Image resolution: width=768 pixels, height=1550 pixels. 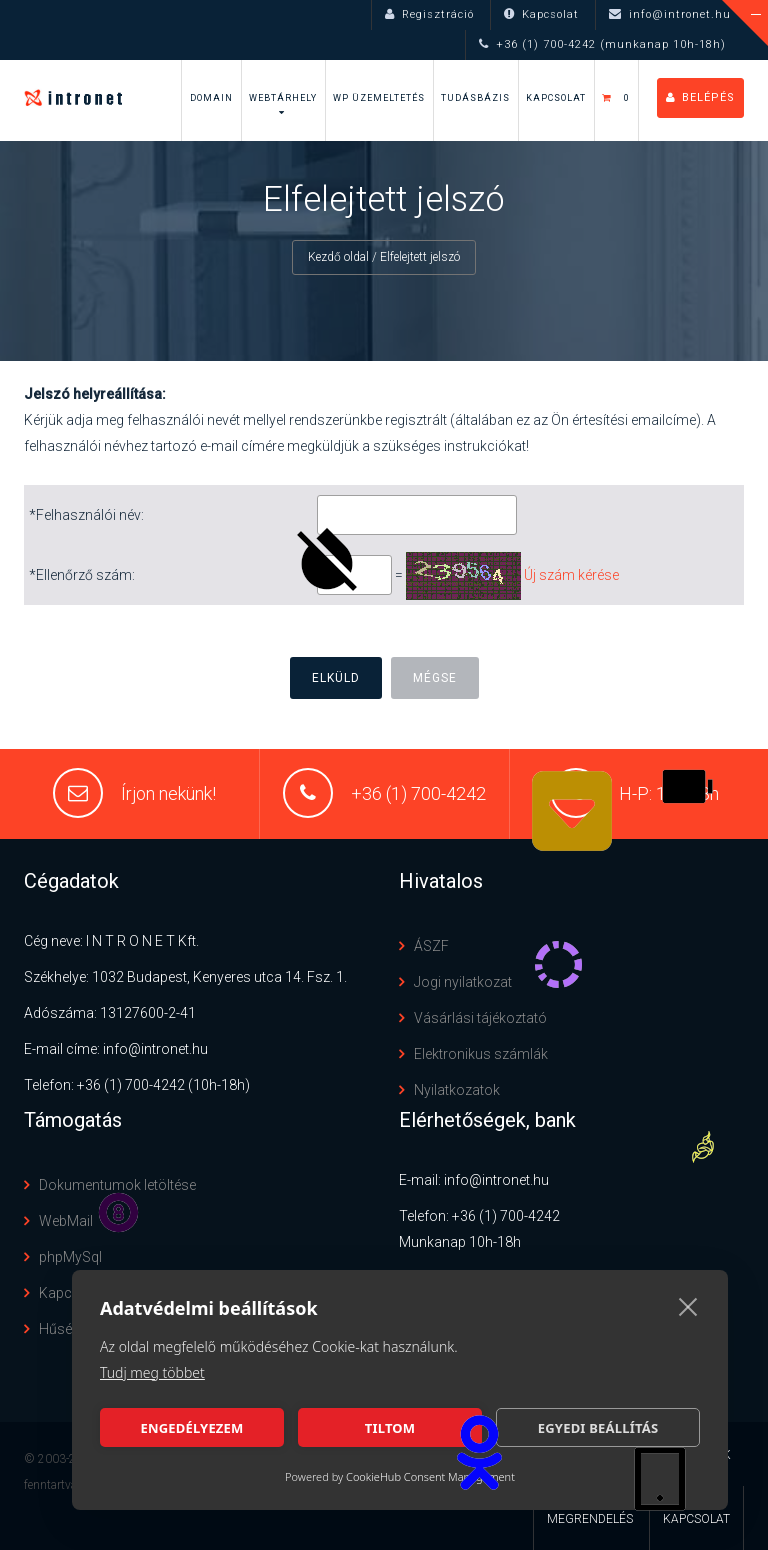 What do you see at coordinates (118, 1212) in the screenshot?
I see `access billiards or pool game` at bounding box center [118, 1212].